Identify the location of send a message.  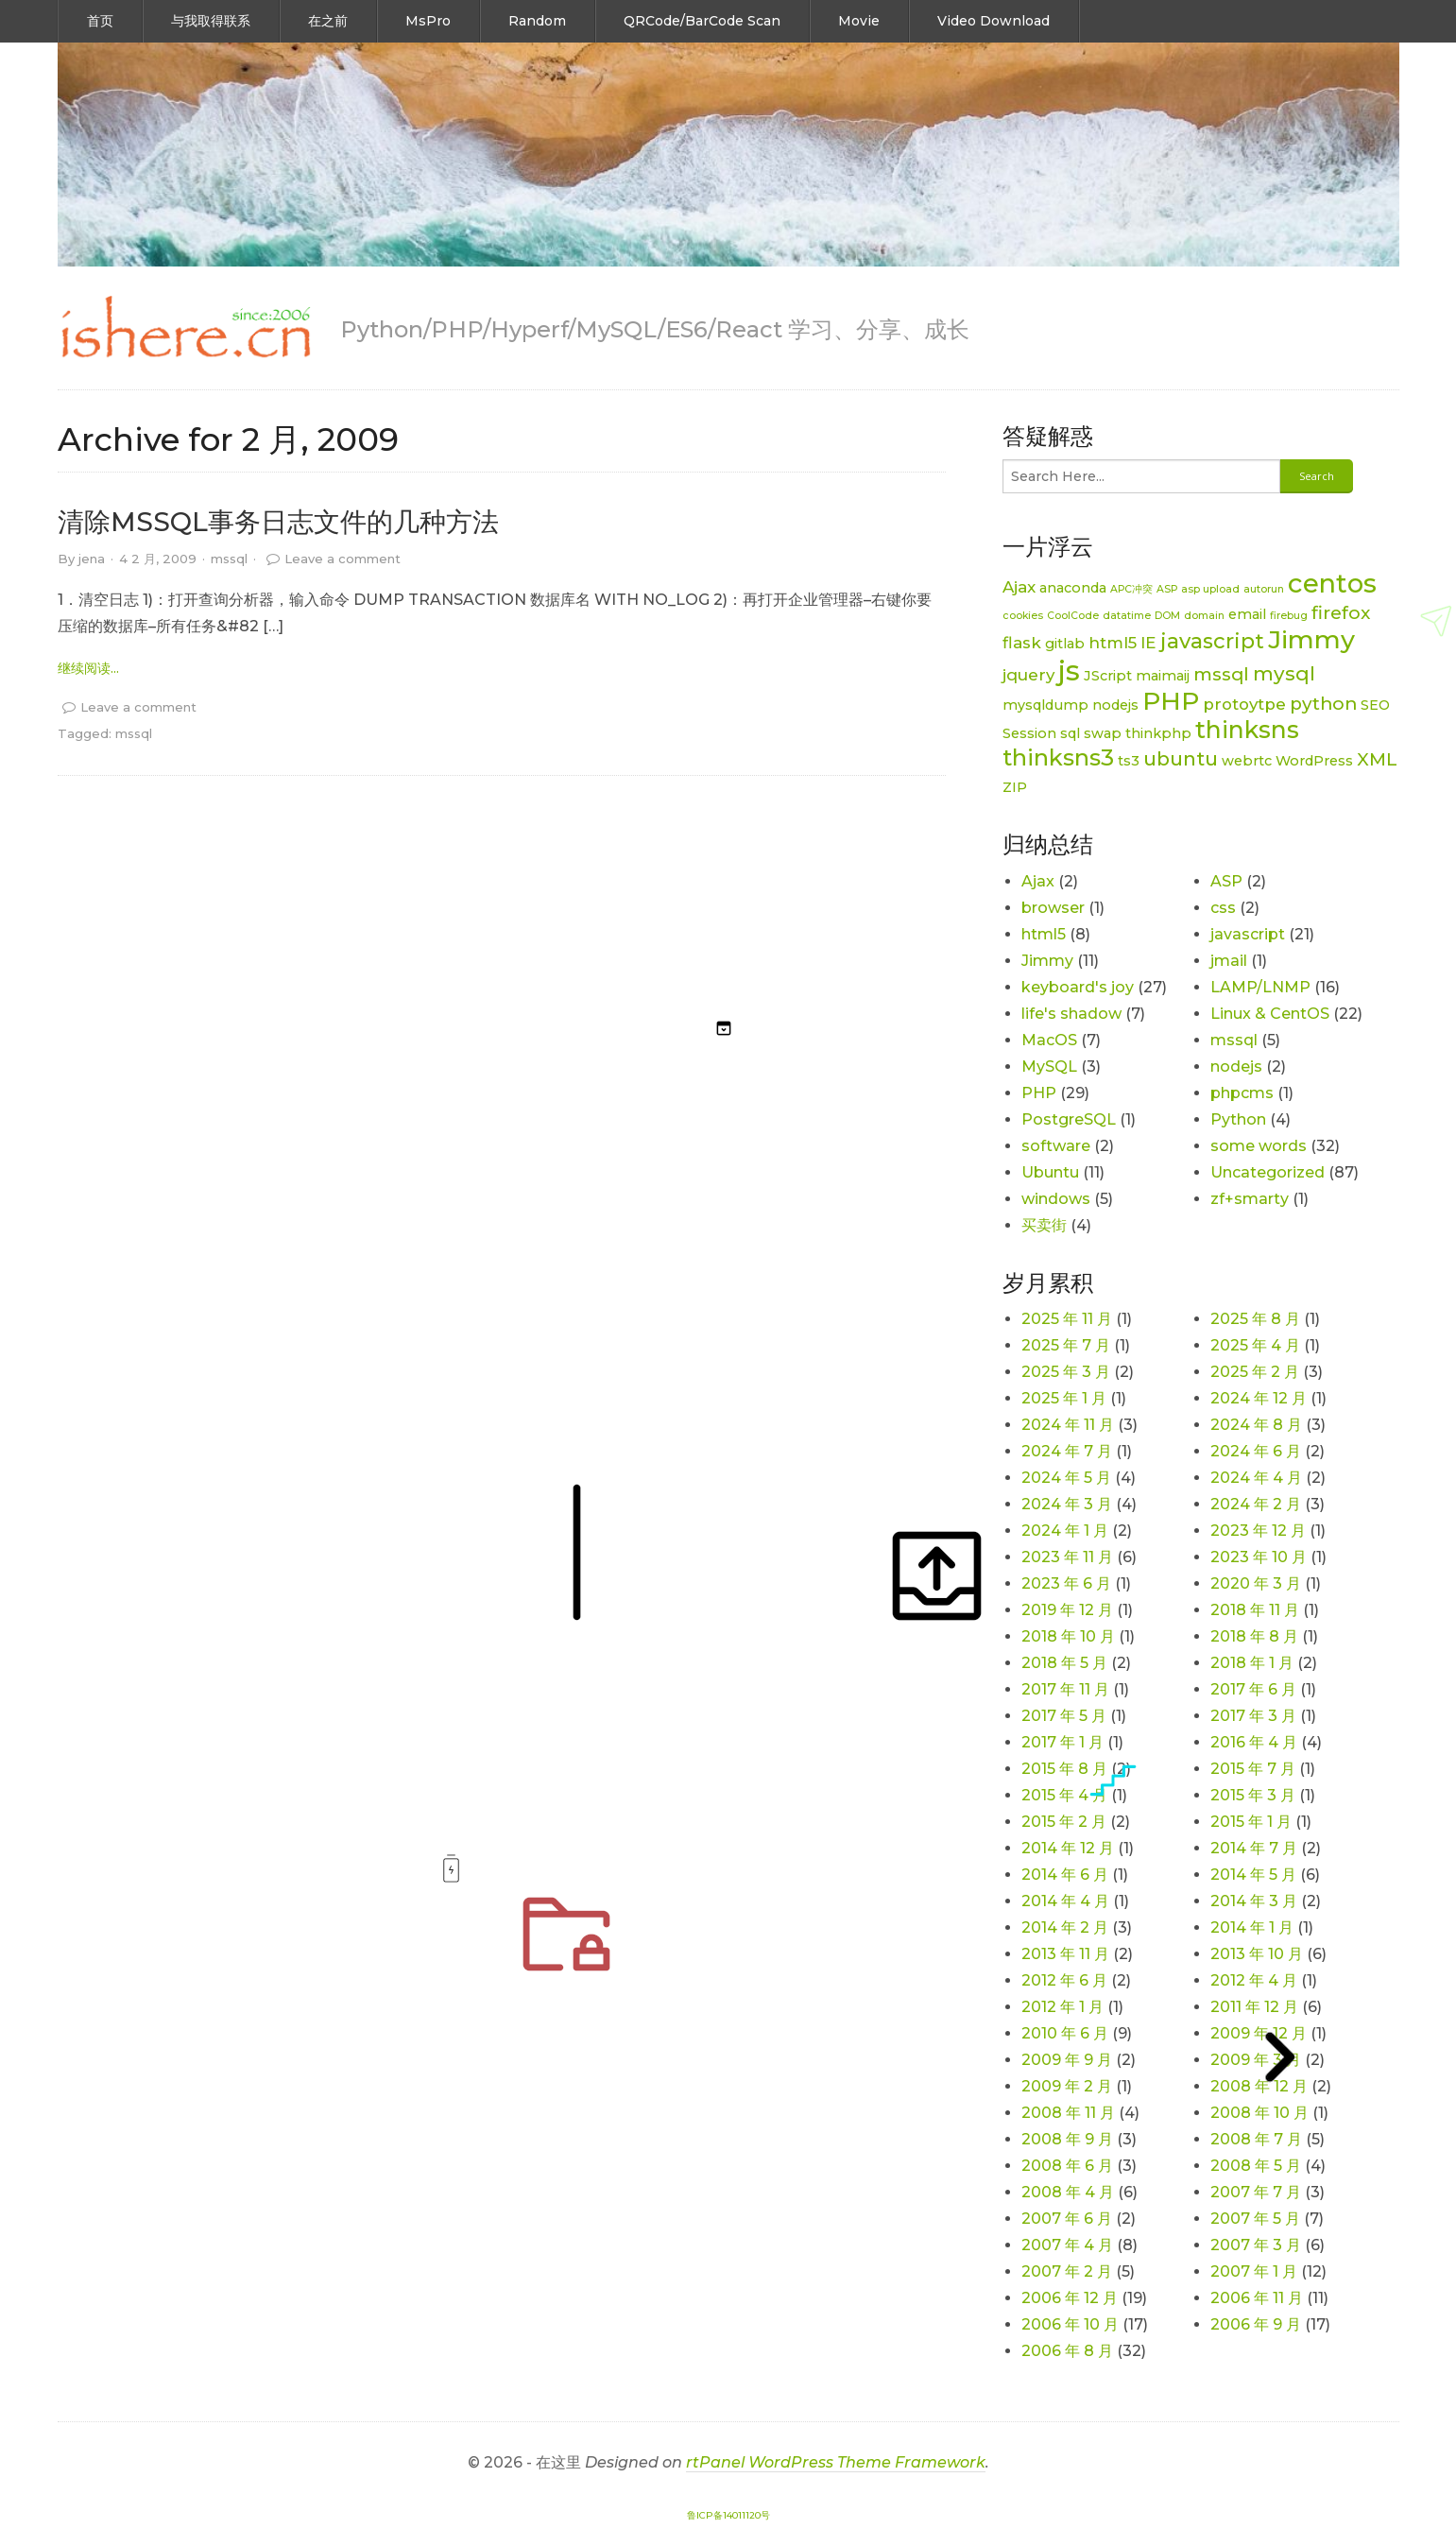
(1437, 620).